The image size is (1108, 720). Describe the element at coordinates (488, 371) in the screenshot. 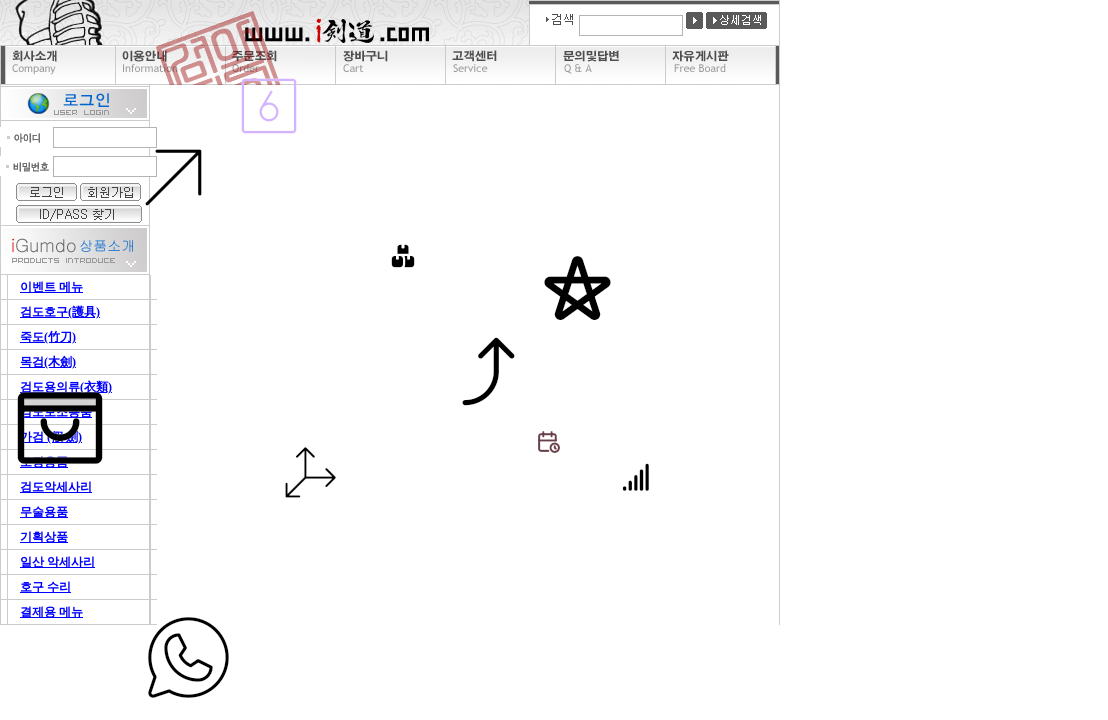

I see `redirect or forward content` at that location.